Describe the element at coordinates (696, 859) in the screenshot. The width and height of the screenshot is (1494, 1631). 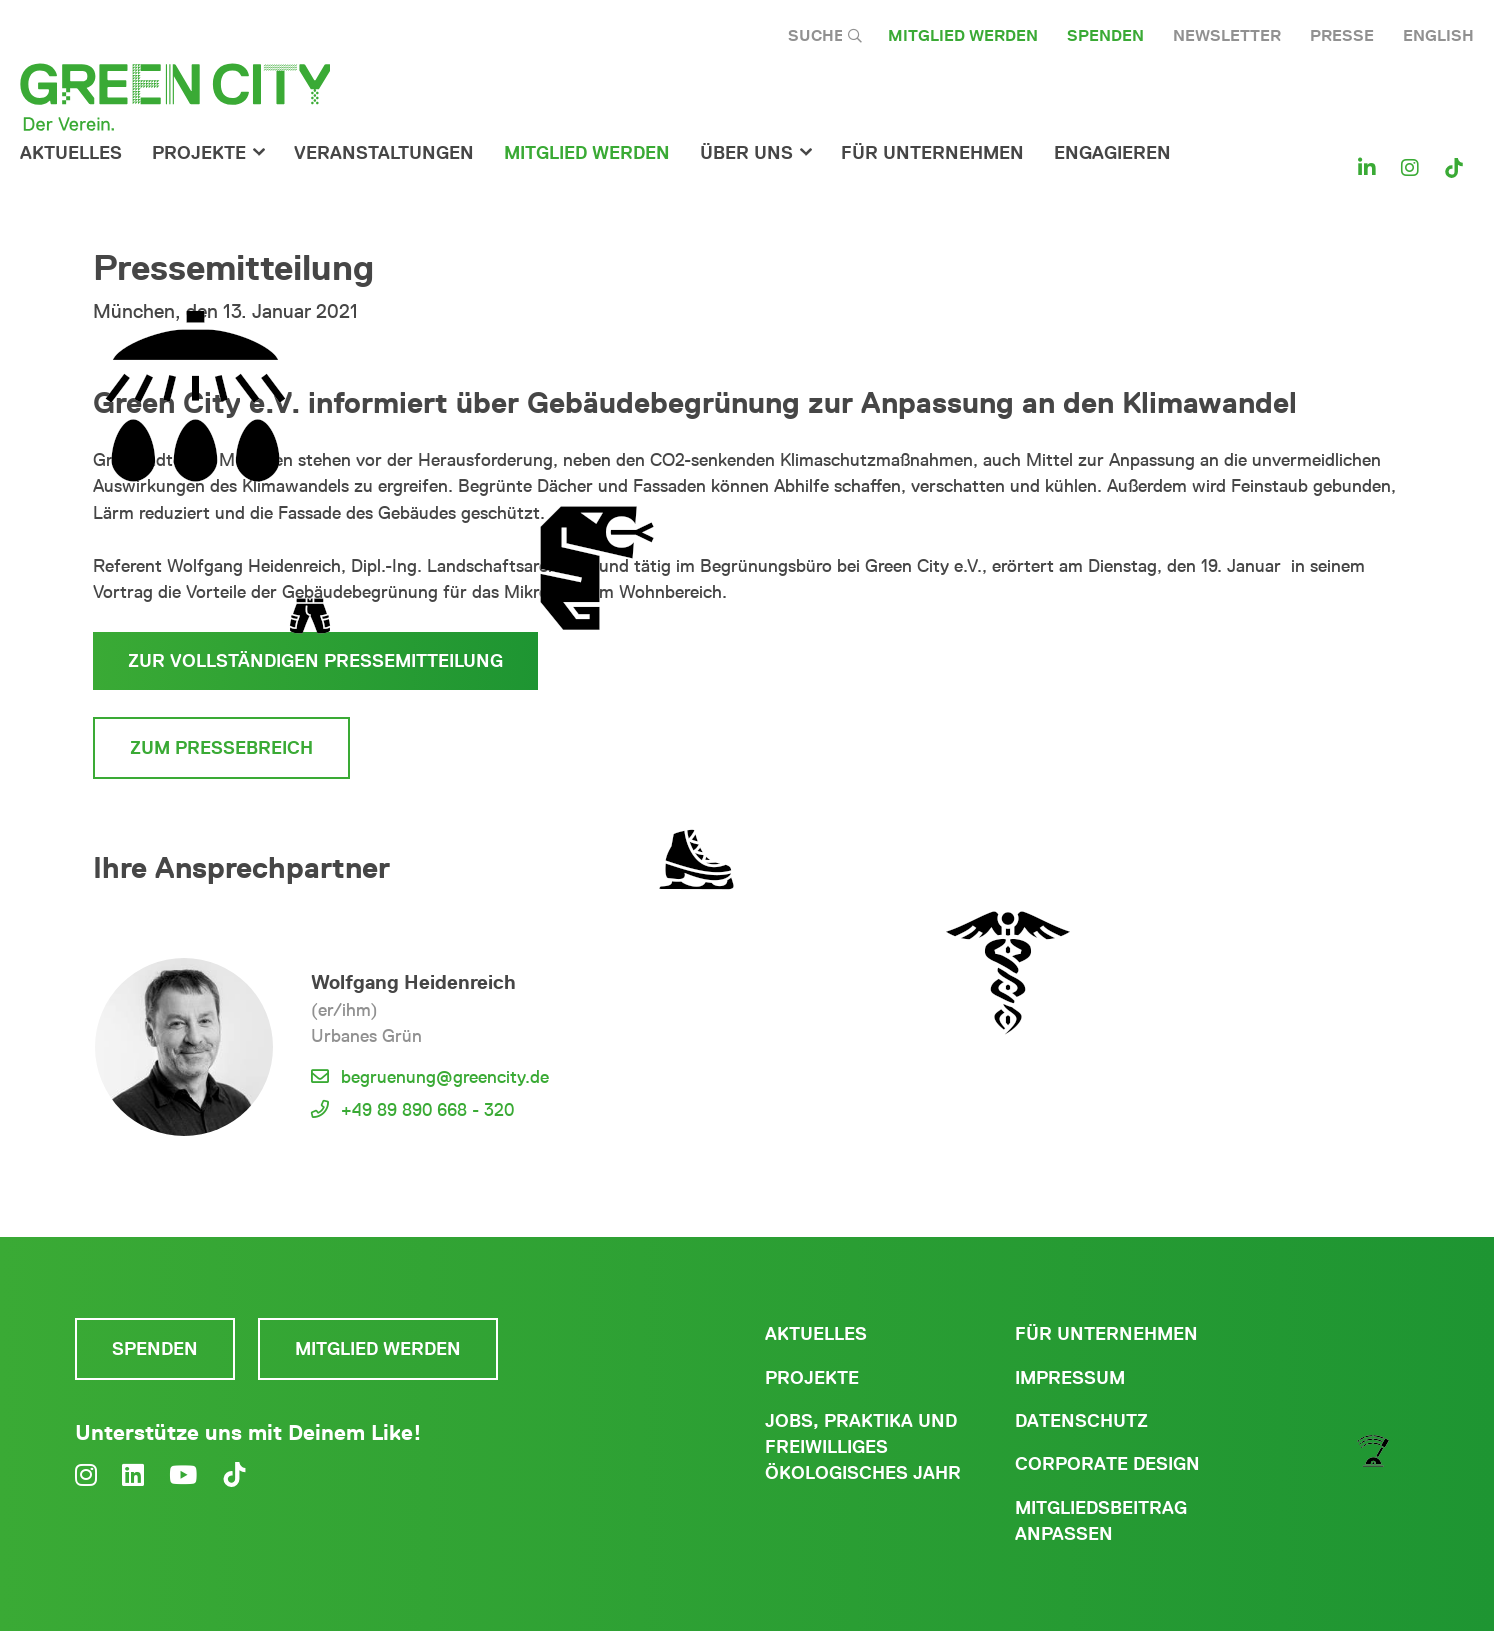
I see `access ice skating activities or sports` at that location.